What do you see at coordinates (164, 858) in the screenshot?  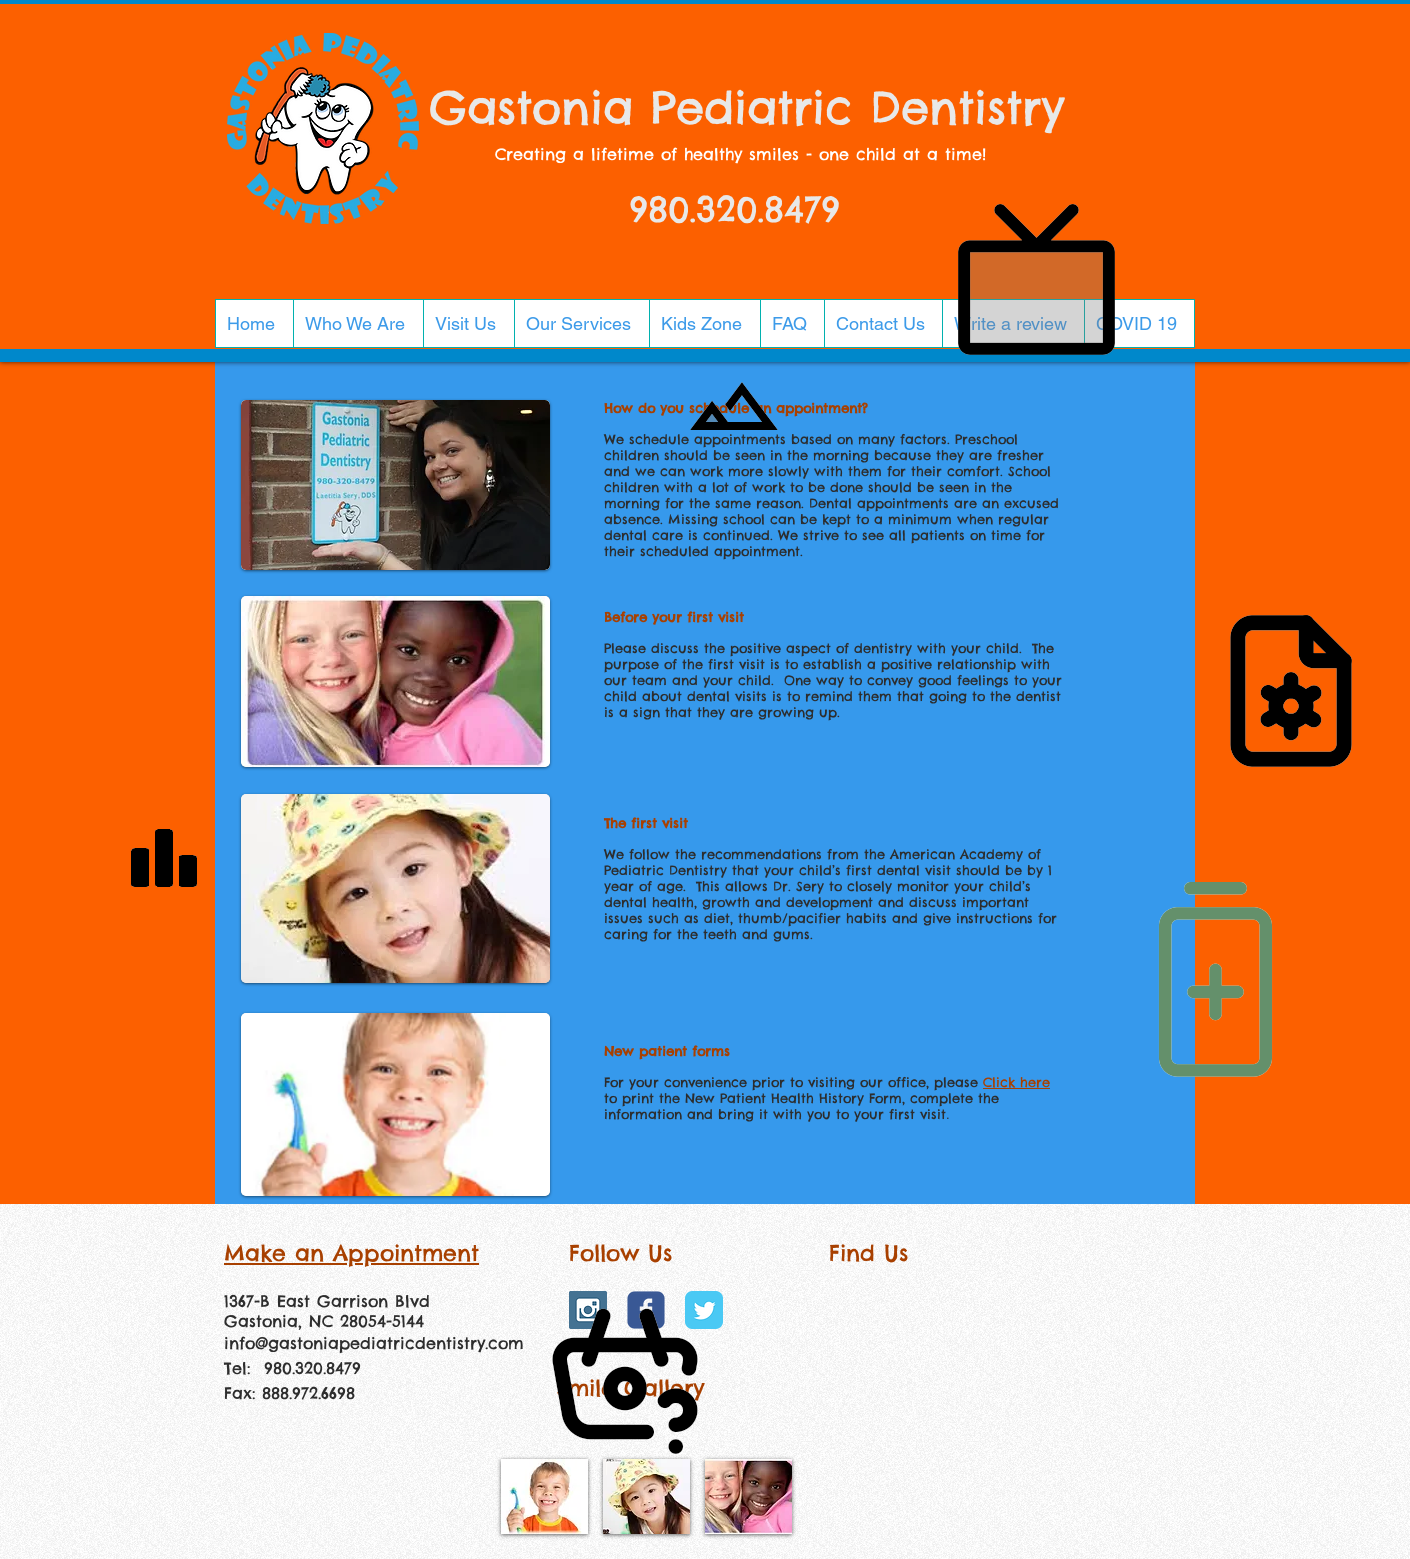 I see `view leaderboard rankings` at bounding box center [164, 858].